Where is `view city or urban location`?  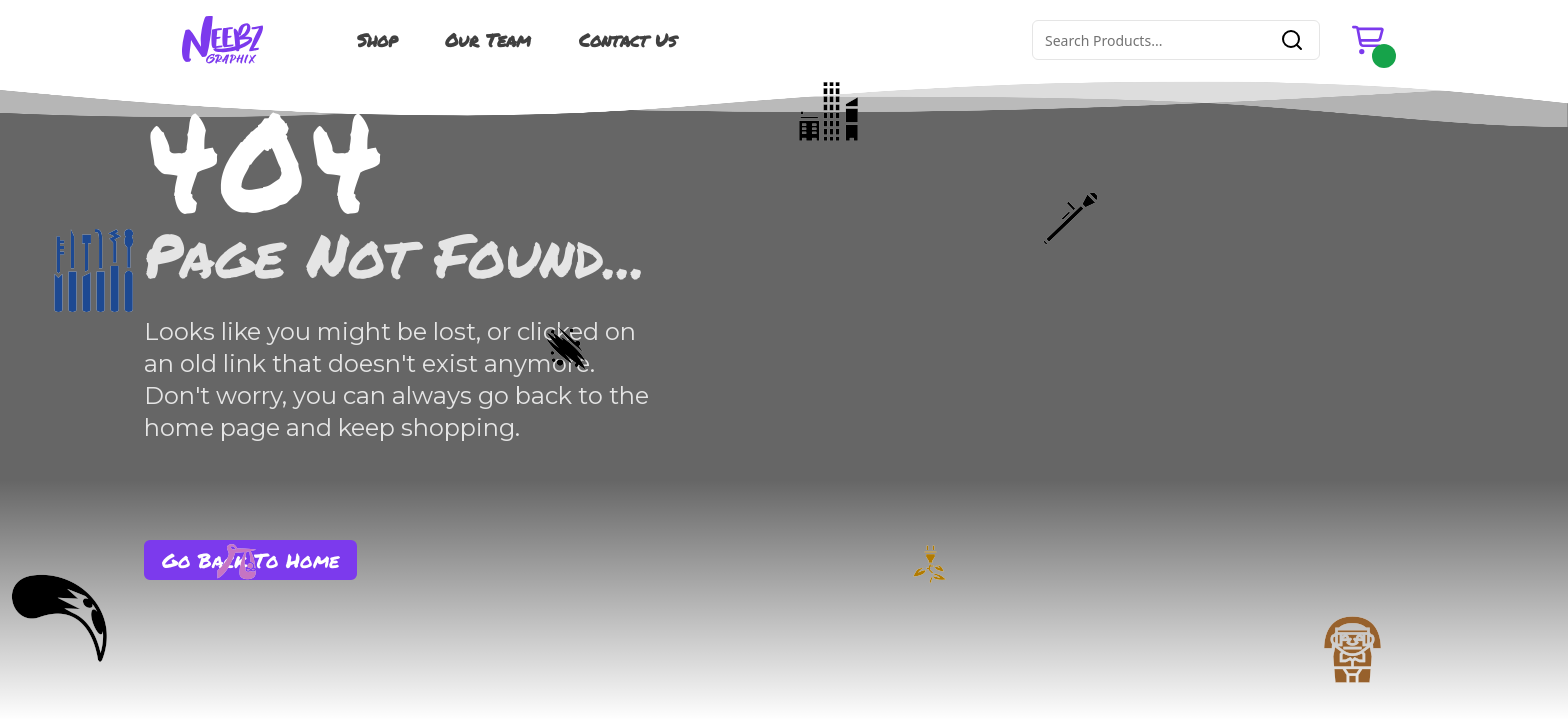
view city or urban location is located at coordinates (828, 111).